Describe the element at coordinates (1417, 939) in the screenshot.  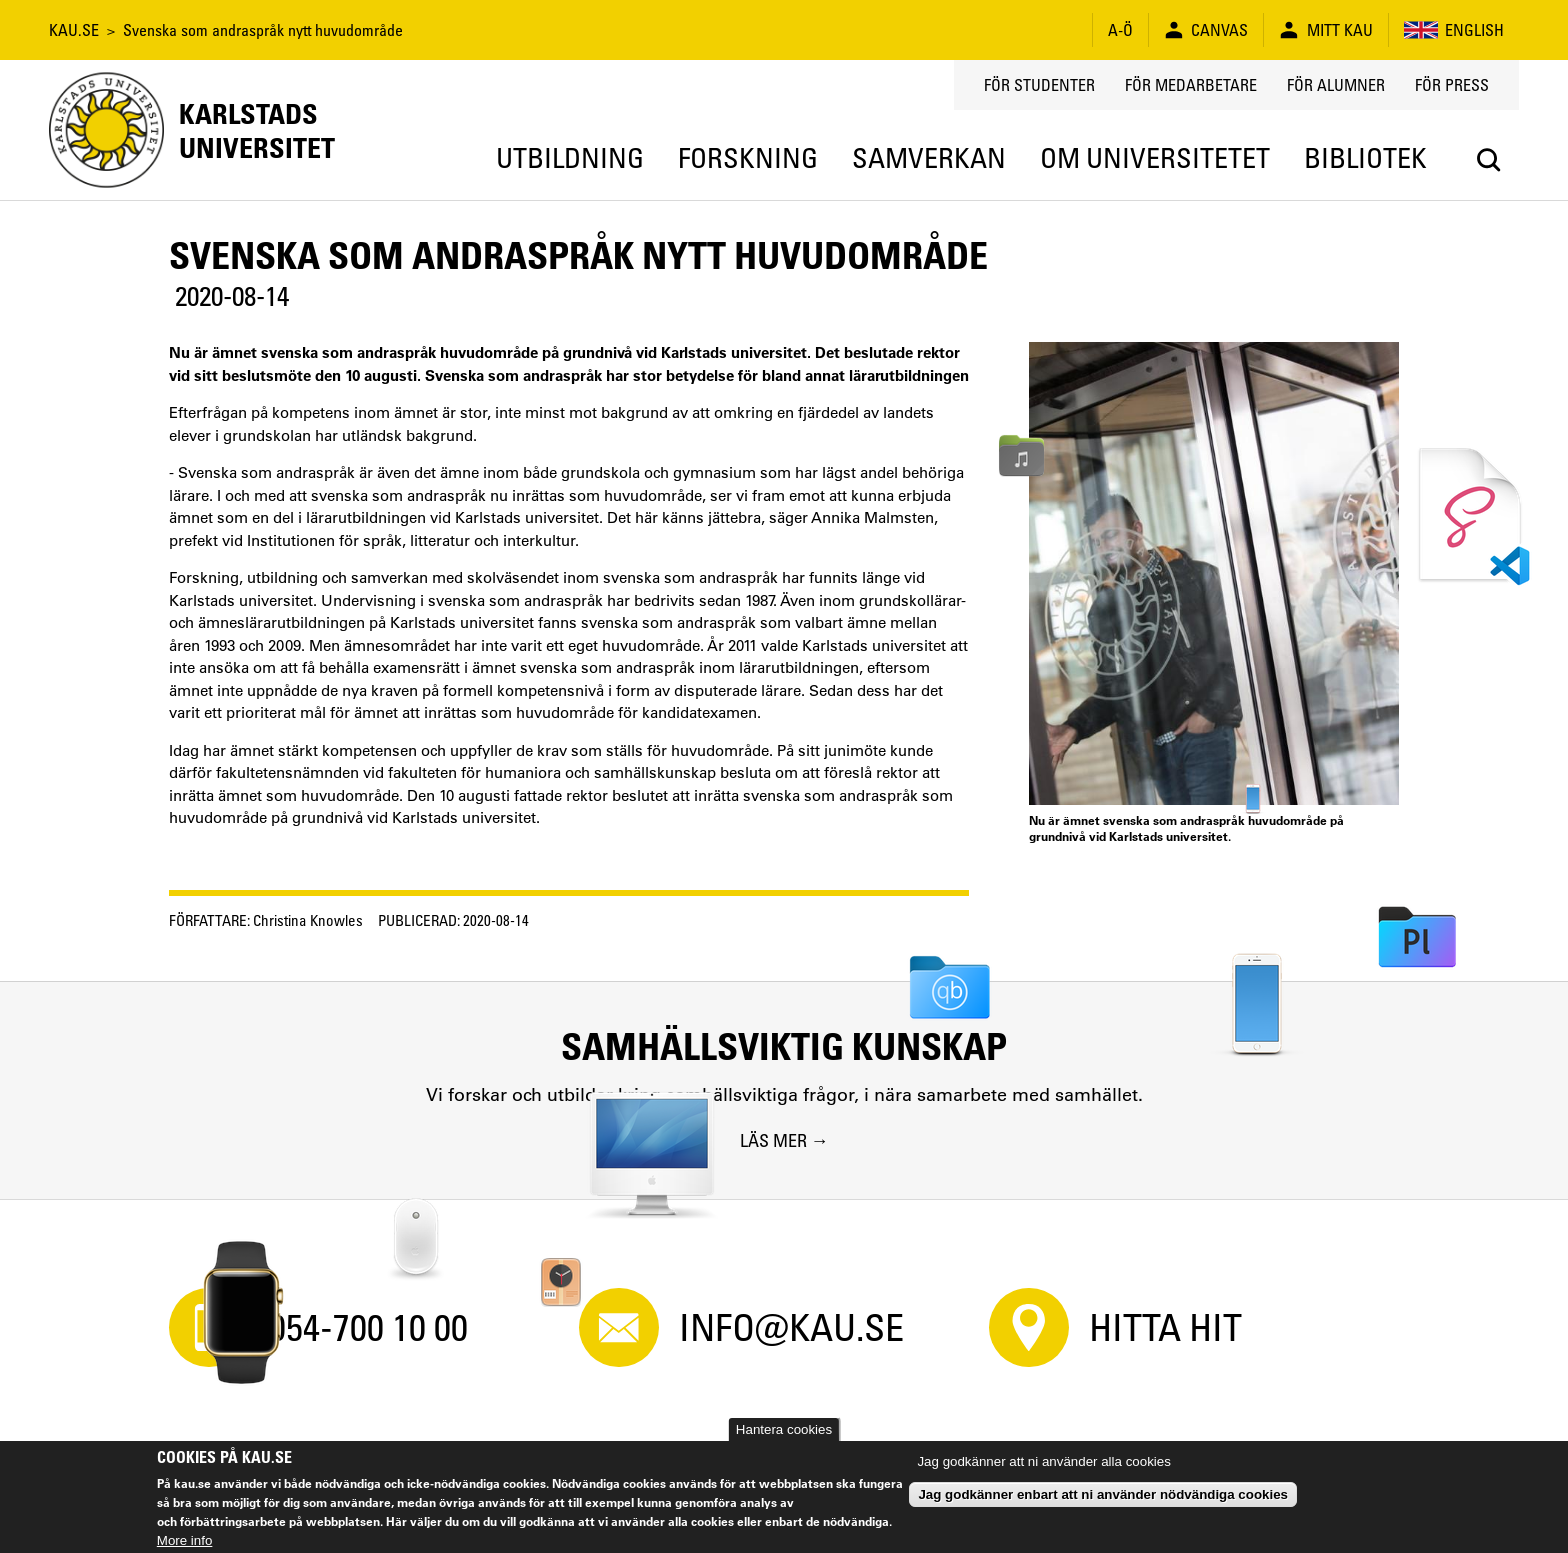
I see `open folder containing Adobe Prelude project files` at that location.